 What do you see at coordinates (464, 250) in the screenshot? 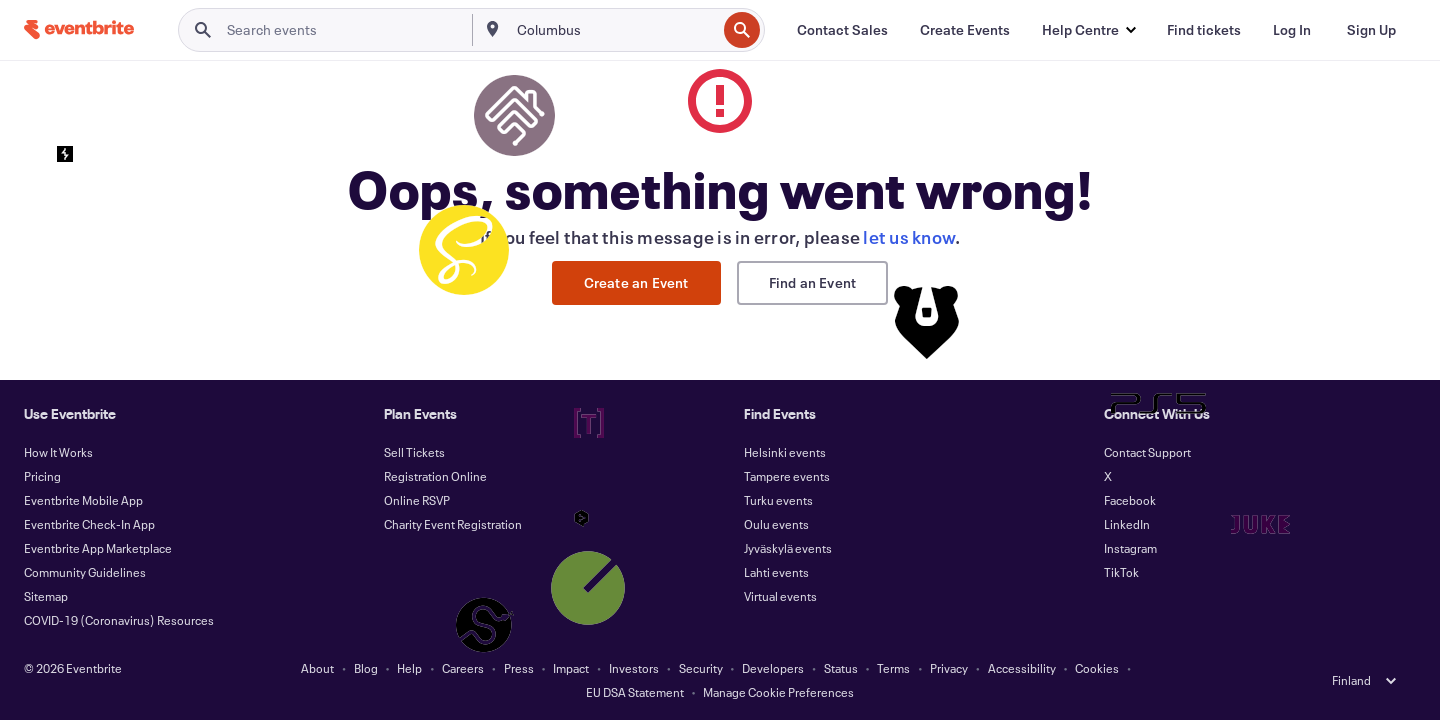
I see `sass css preprocessor logo` at bounding box center [464, 250].